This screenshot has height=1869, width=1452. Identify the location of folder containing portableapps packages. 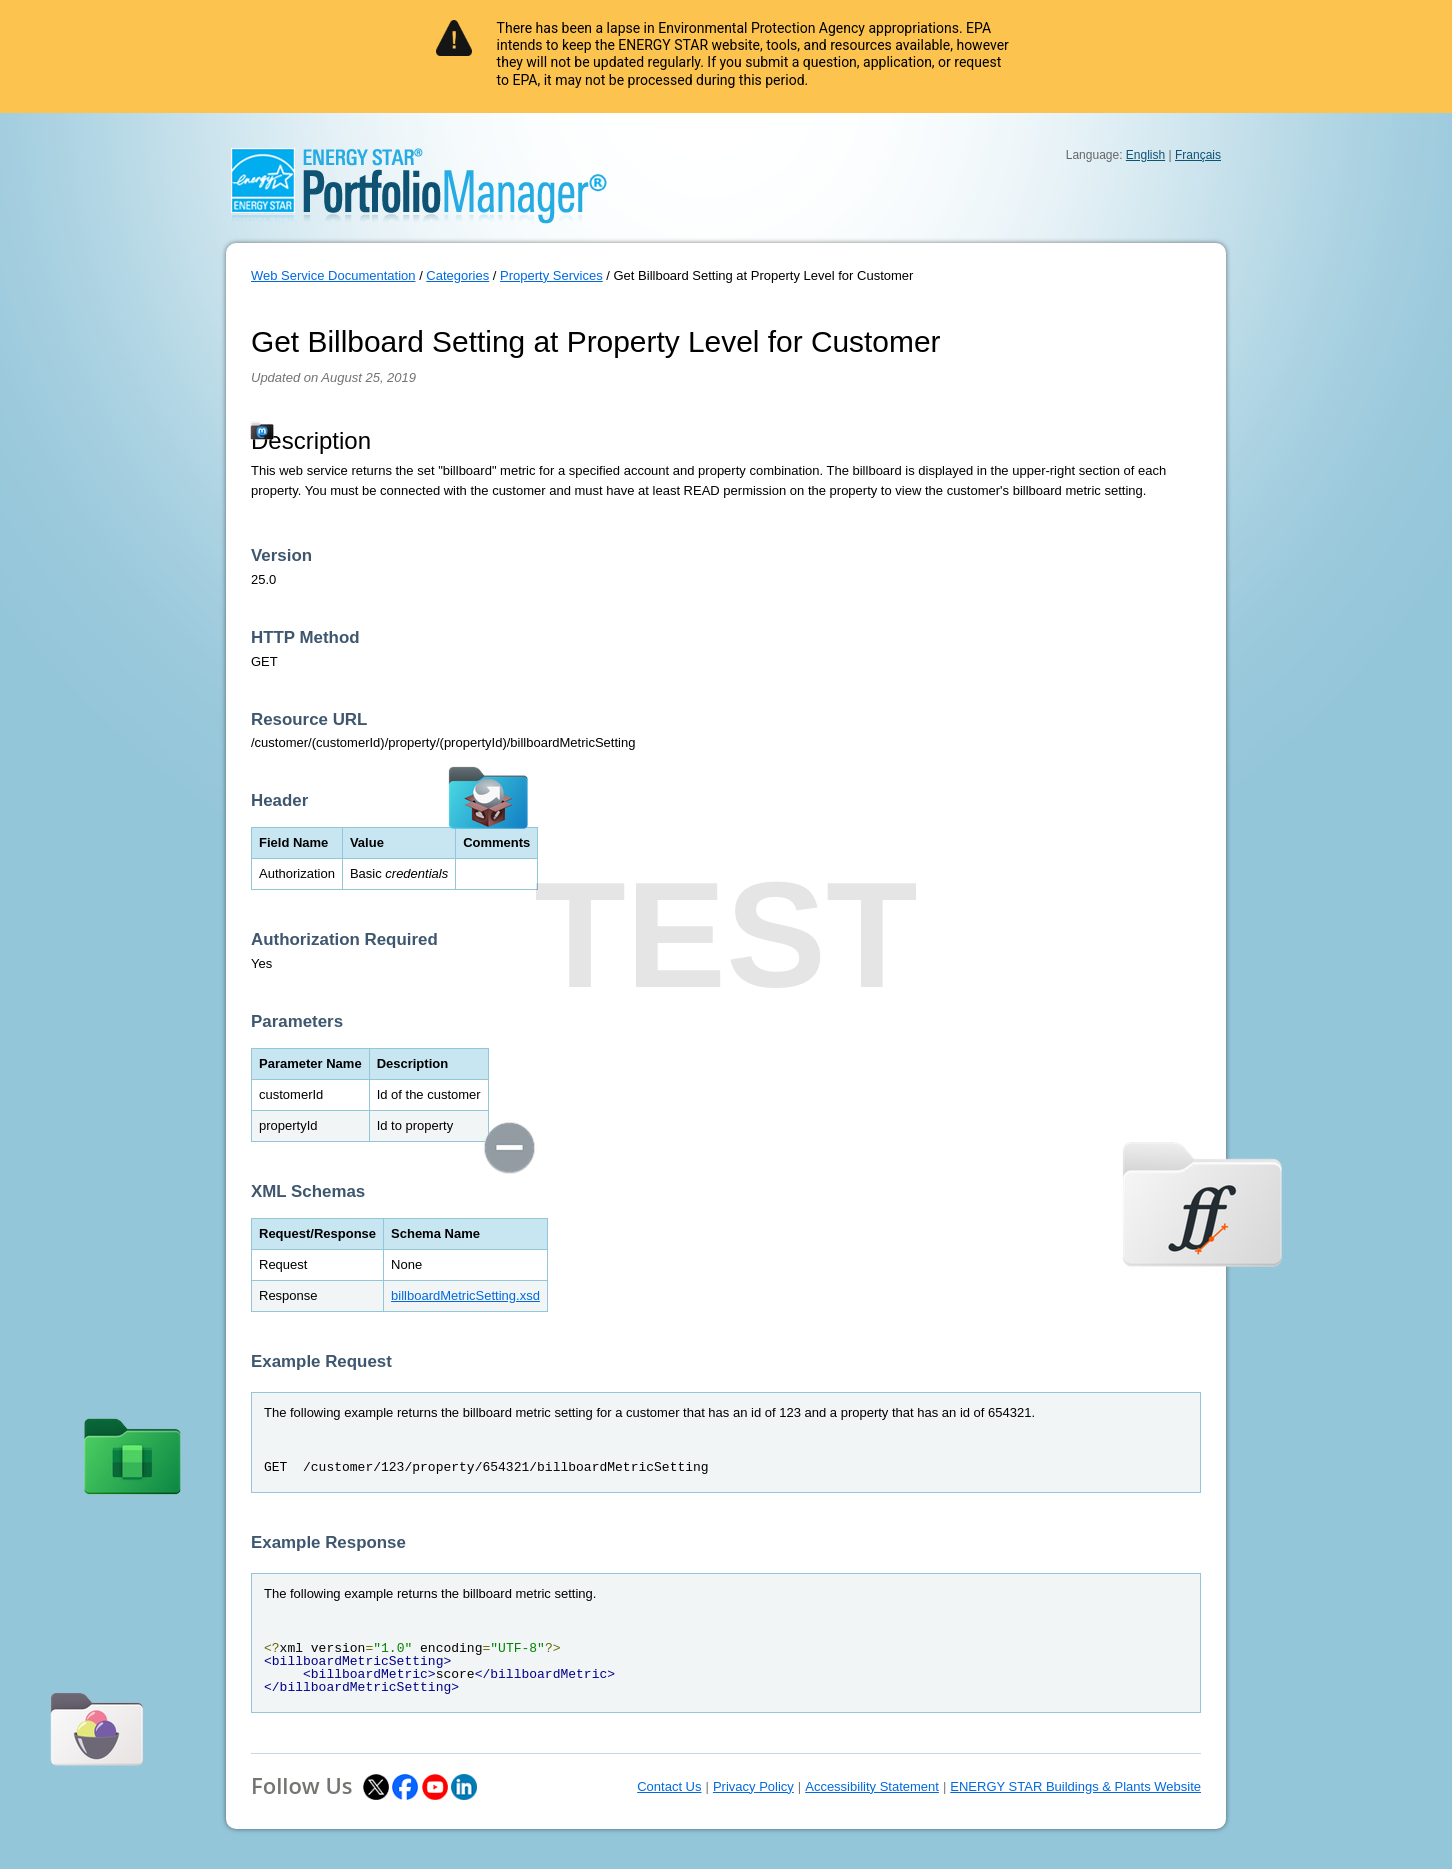
(488, 800).